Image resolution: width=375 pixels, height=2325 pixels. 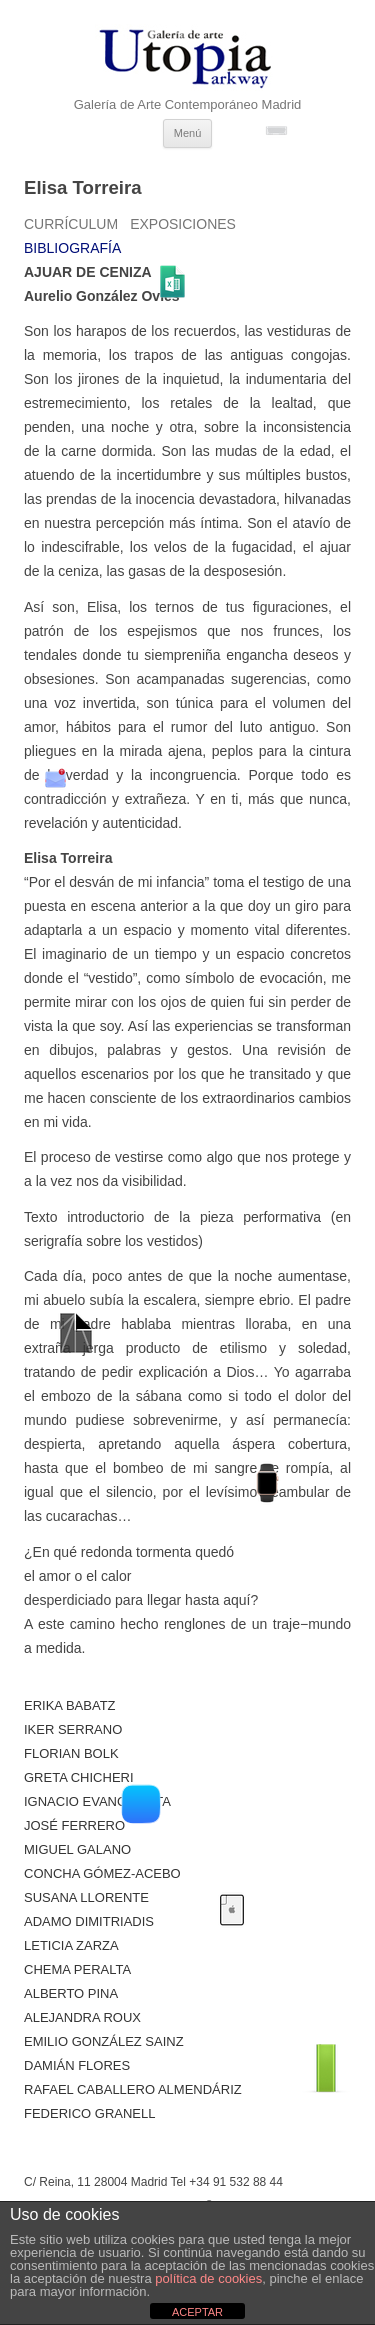 What do you see at coordinates (232, 1910) in the screenshot?
I see `access airport express device in sidebar` at bounding box center [232, 1910].